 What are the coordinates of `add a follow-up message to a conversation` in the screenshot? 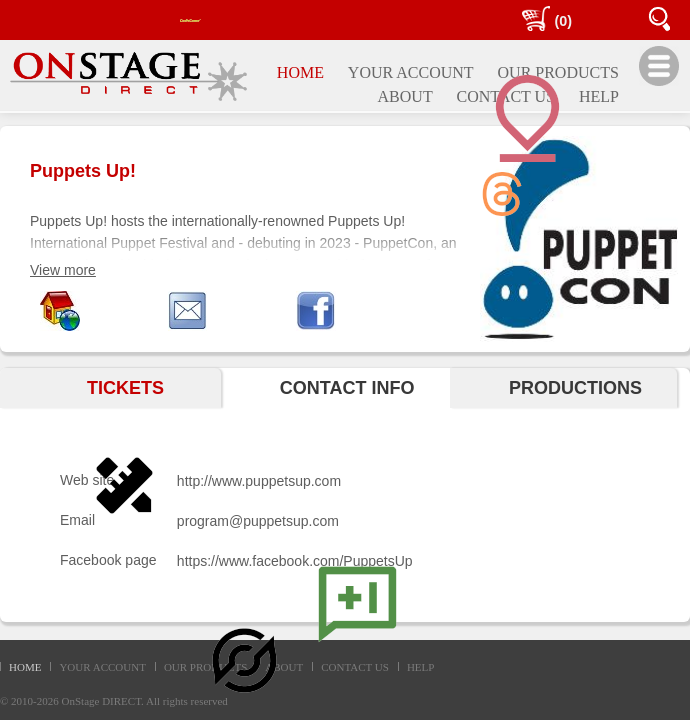 It's located at (357, 601).